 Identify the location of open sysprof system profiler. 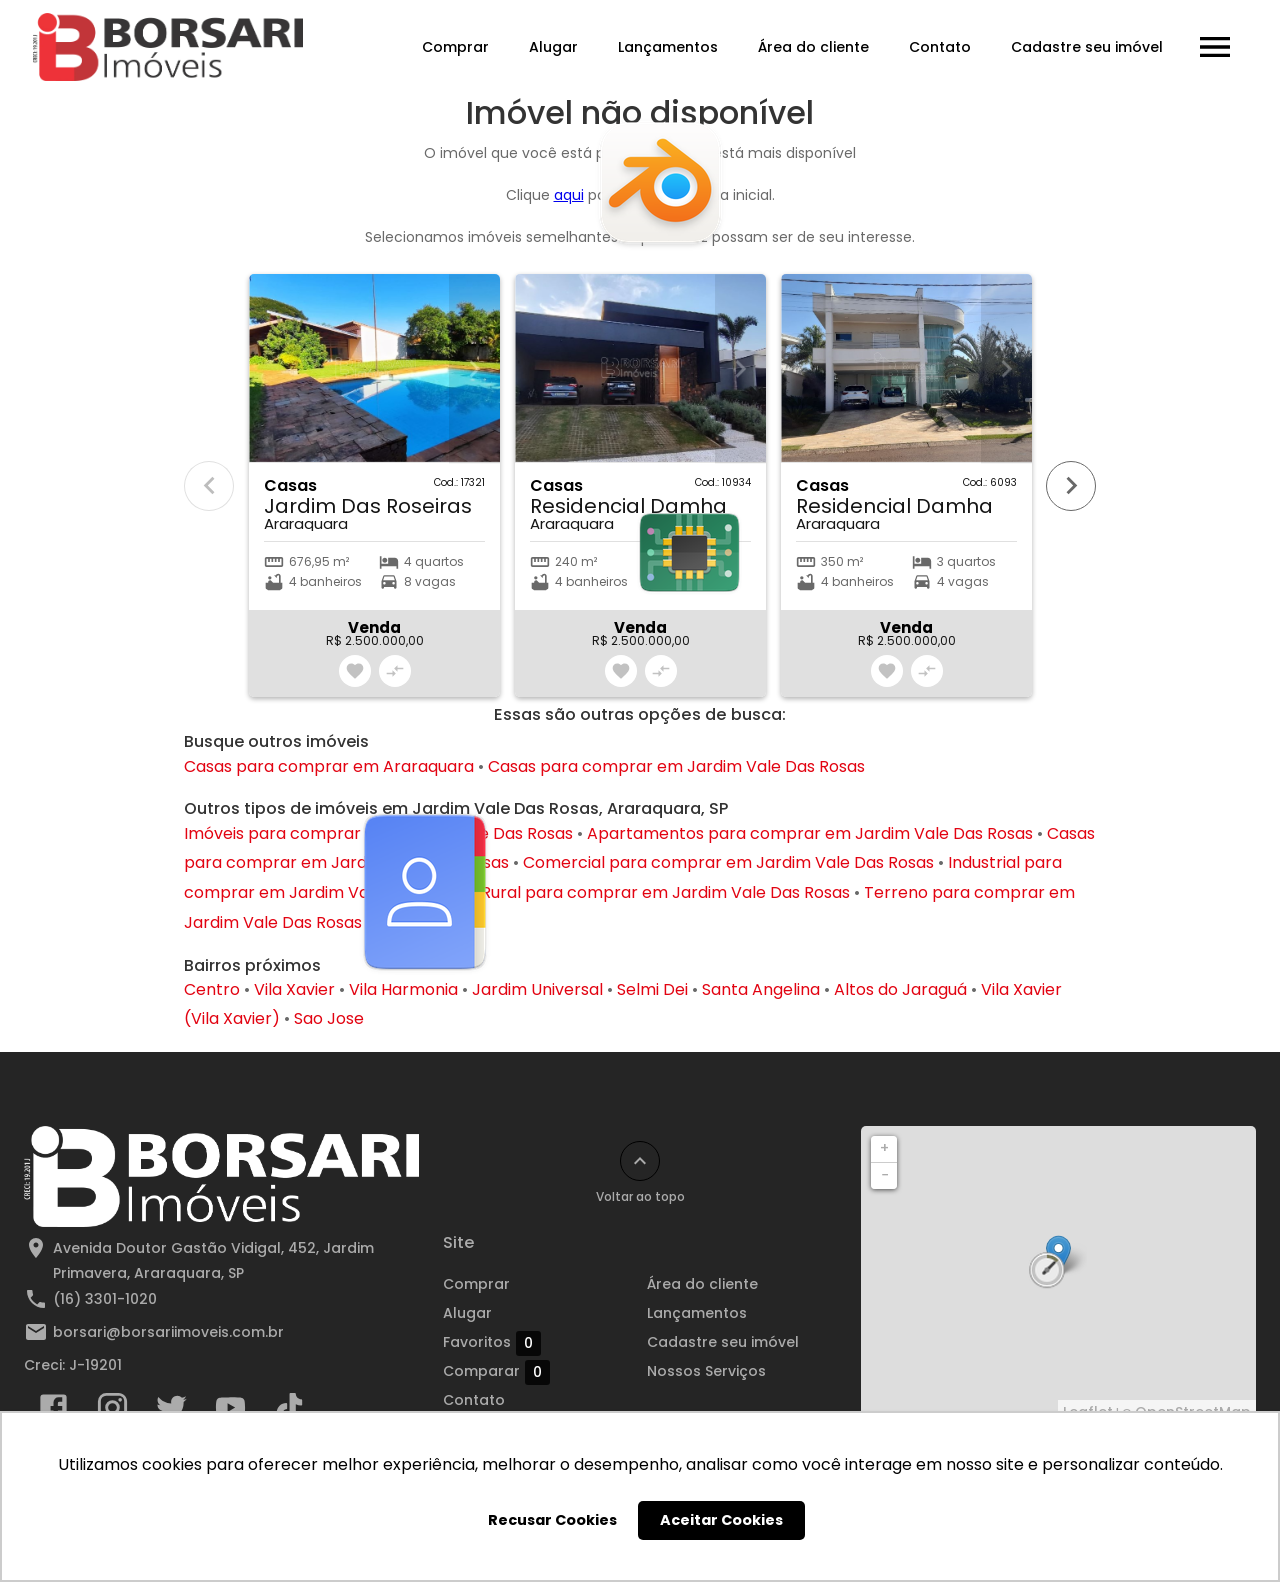
(1047, 1270).